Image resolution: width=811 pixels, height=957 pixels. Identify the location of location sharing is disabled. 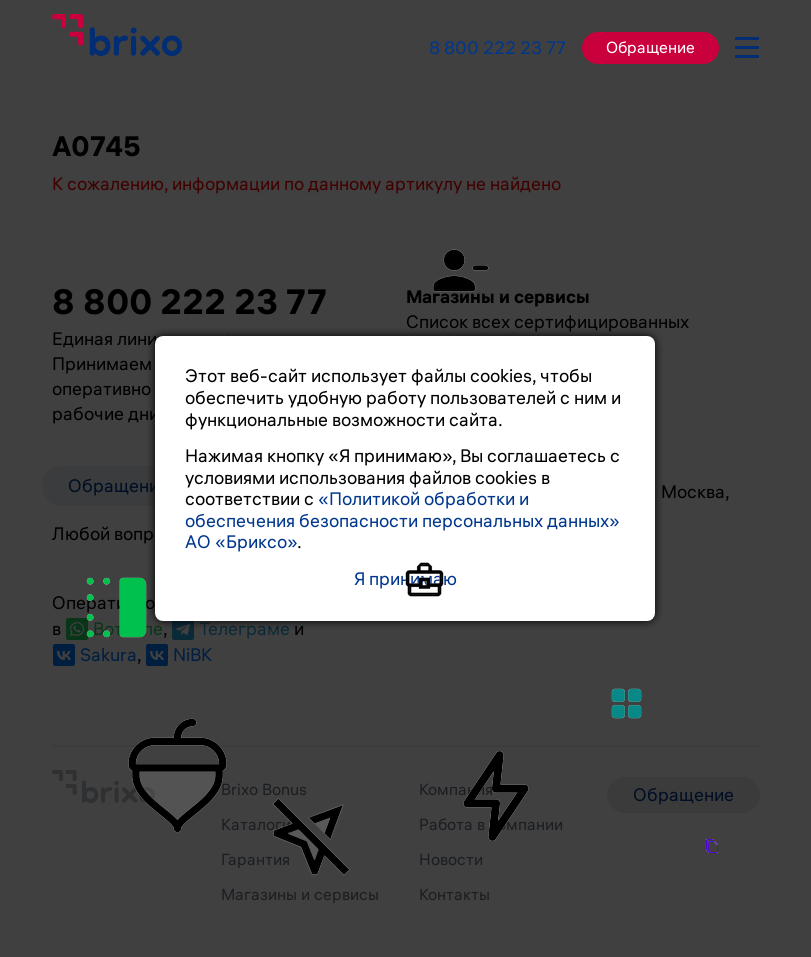
(308, 839).